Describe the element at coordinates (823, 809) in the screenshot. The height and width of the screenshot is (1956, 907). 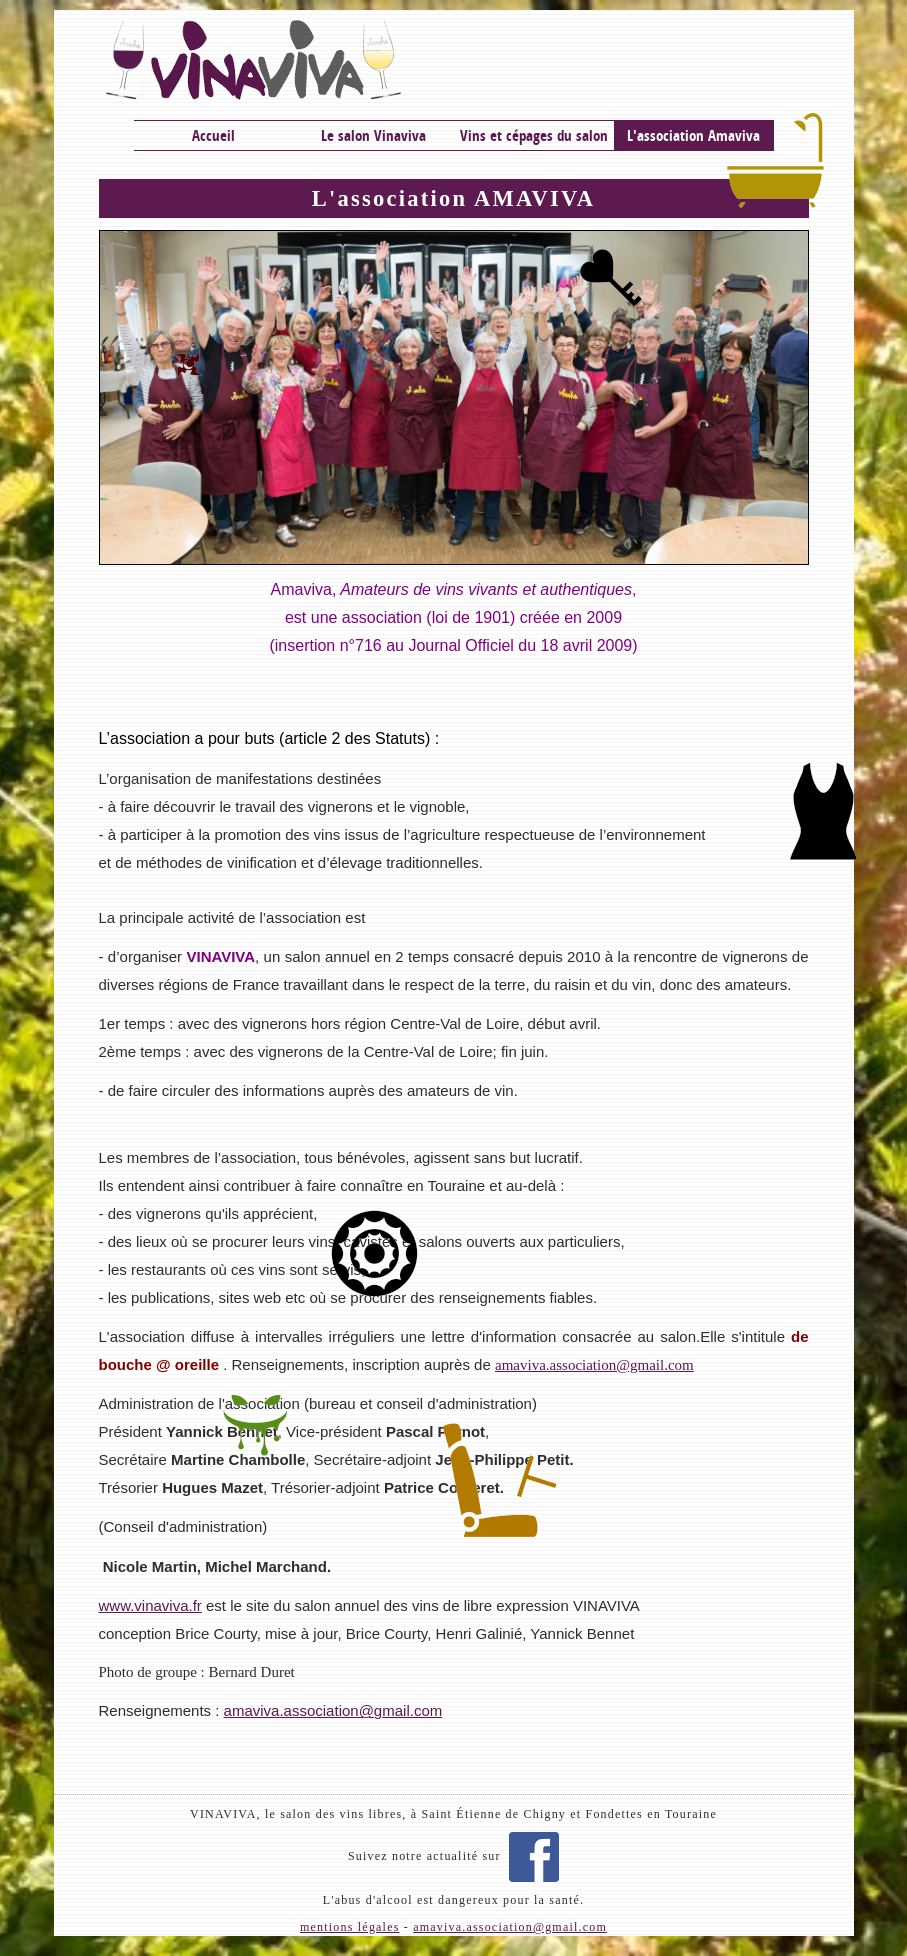
I see `browse sleeveless tops in clothing catalog` at that location.